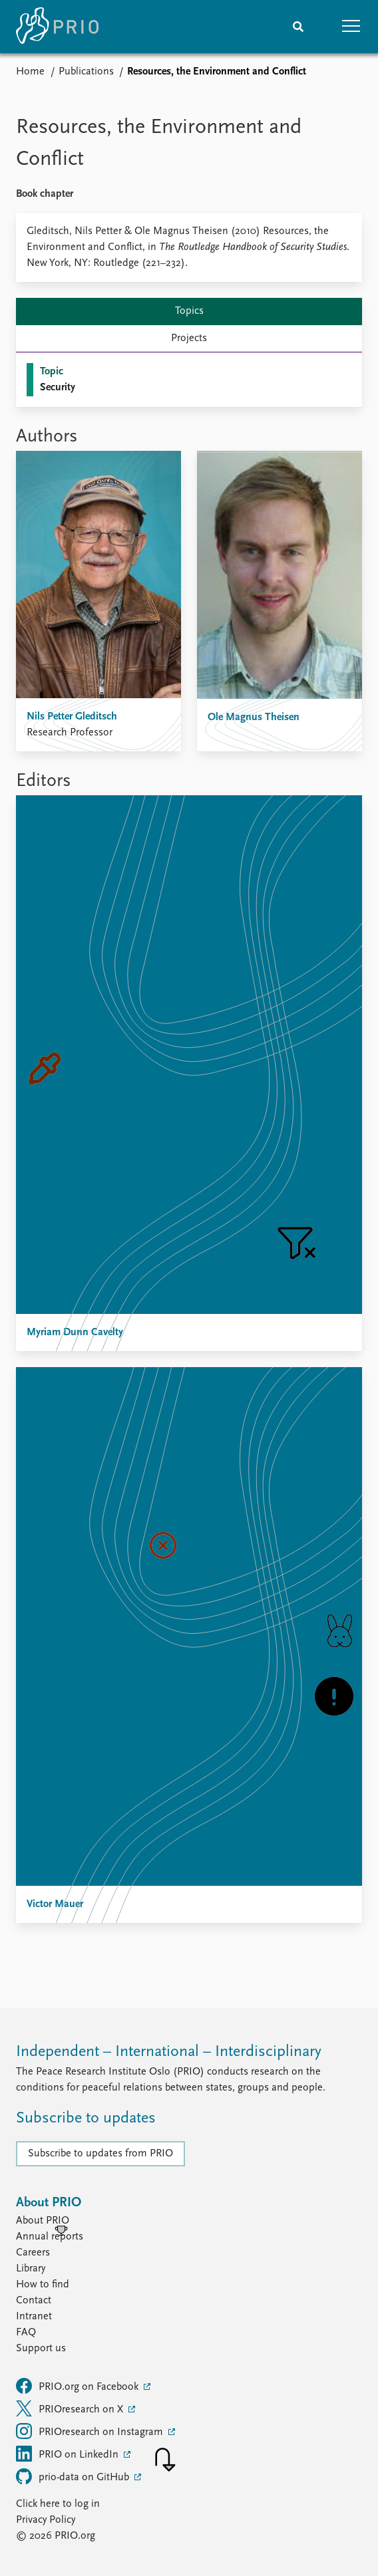  I want to click on view achievements or awards, so click(61, 2230).